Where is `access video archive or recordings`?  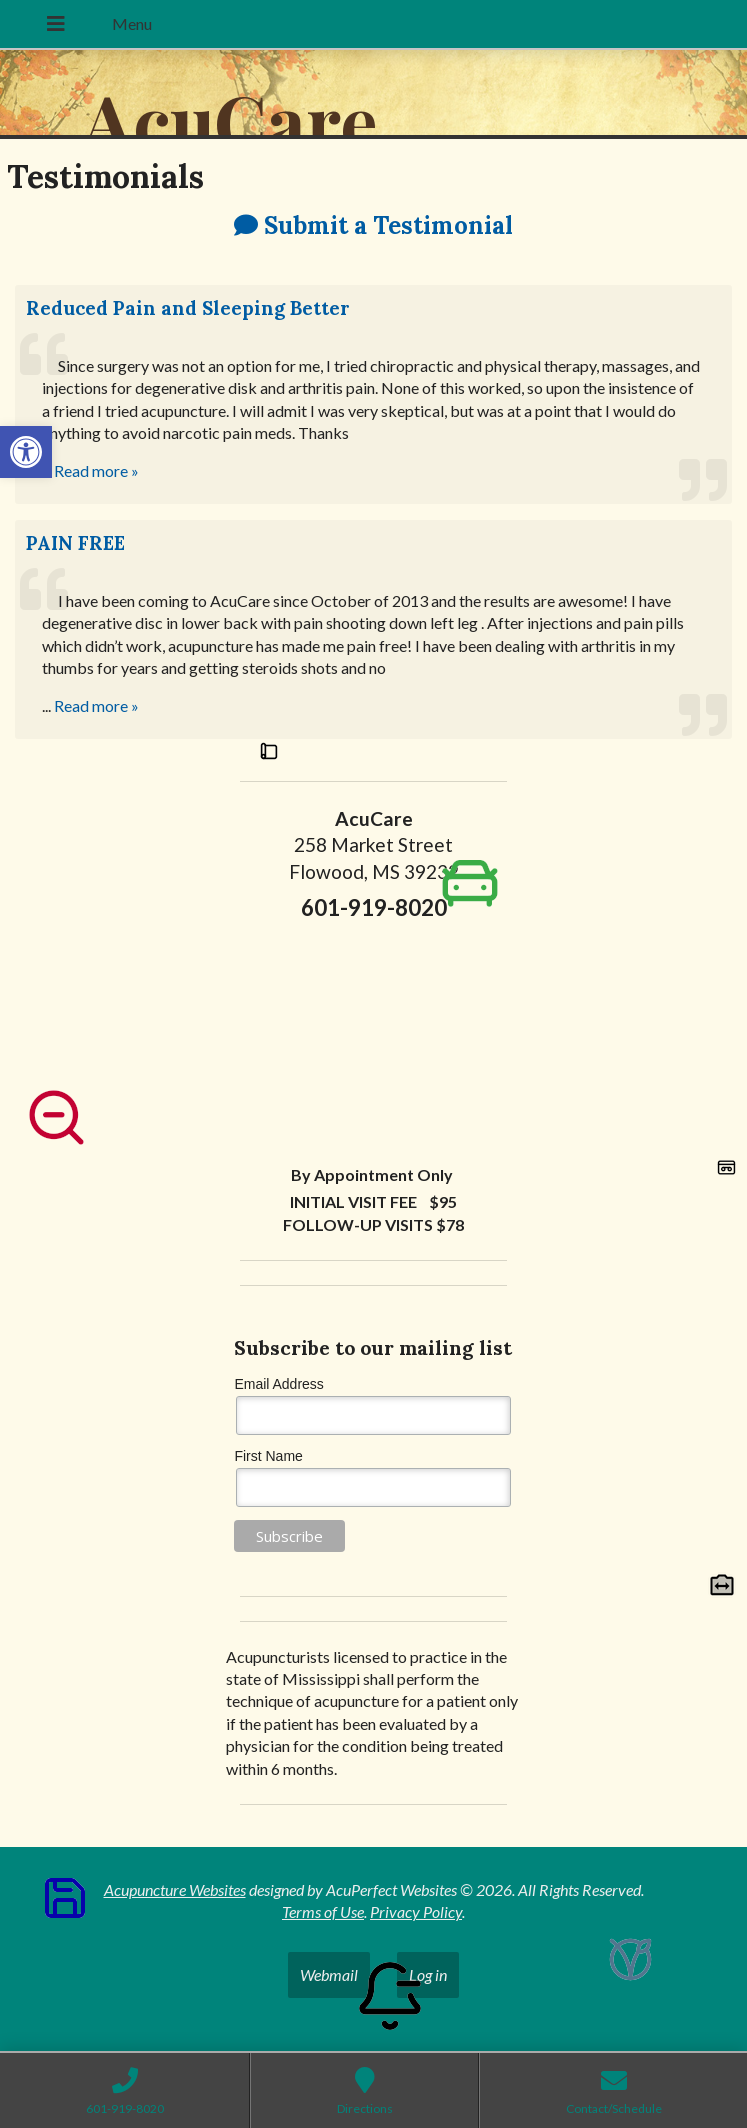
access video archive or recordings is located at coordinates (726, 1167).